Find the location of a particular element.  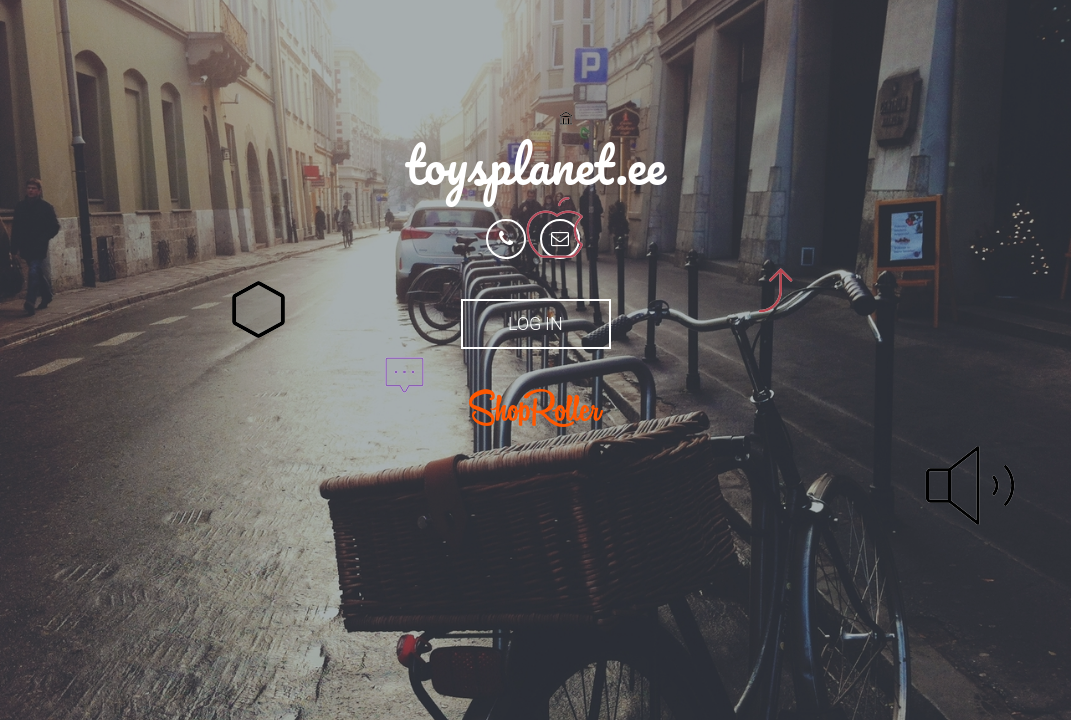

generic shape or container element is located at coordinates (258, 309).